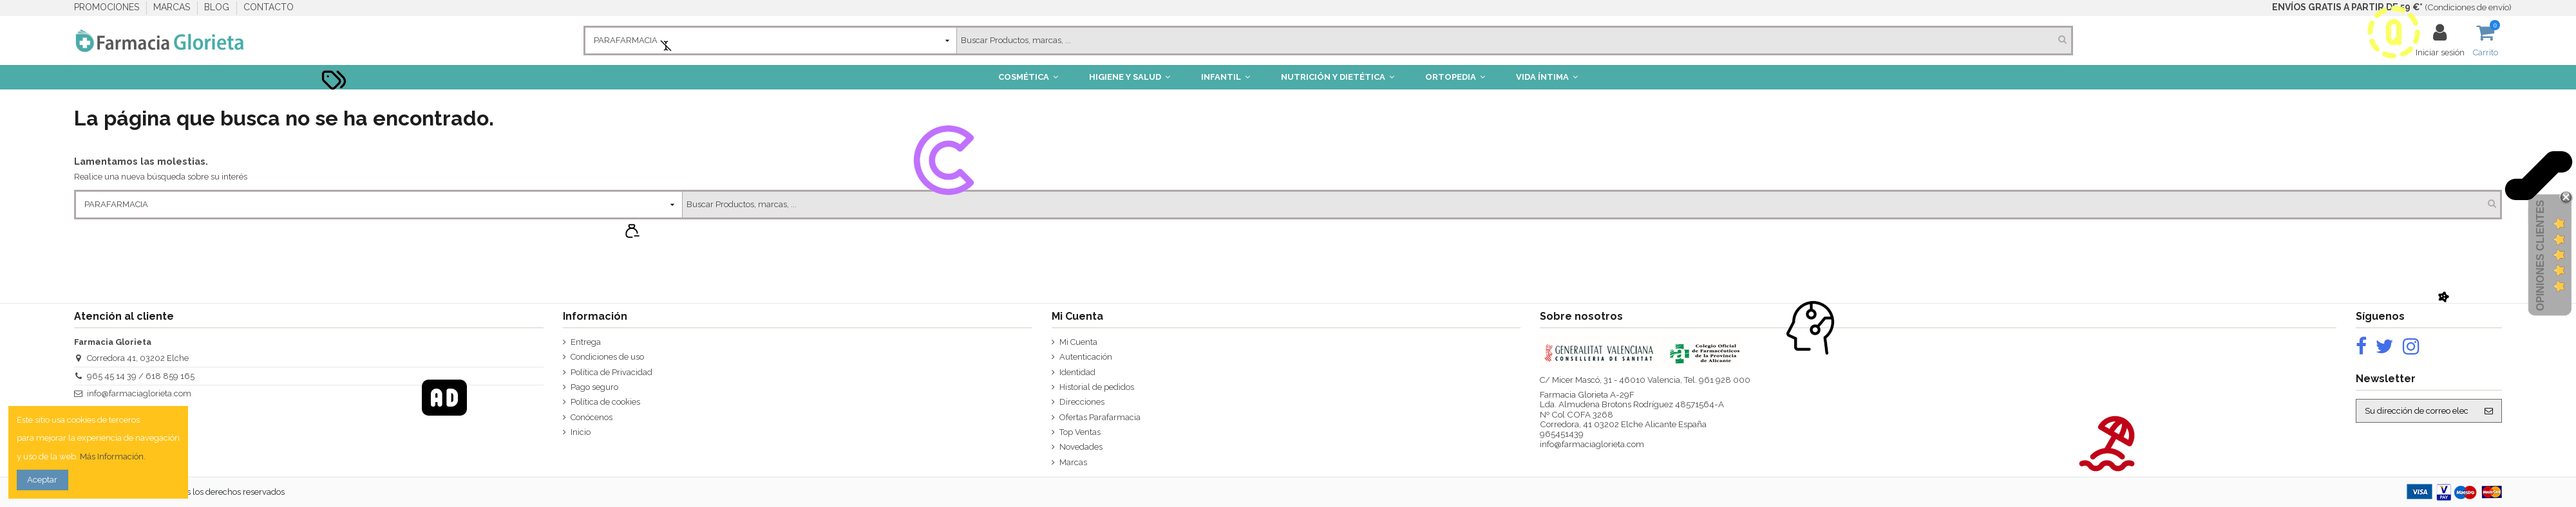 This screenshot has height=507, width=2576. What do you see at coordinates (2107, 443) in the screenshot?
I see `view beach or coastal locations` at bounding box center [2107, 443].